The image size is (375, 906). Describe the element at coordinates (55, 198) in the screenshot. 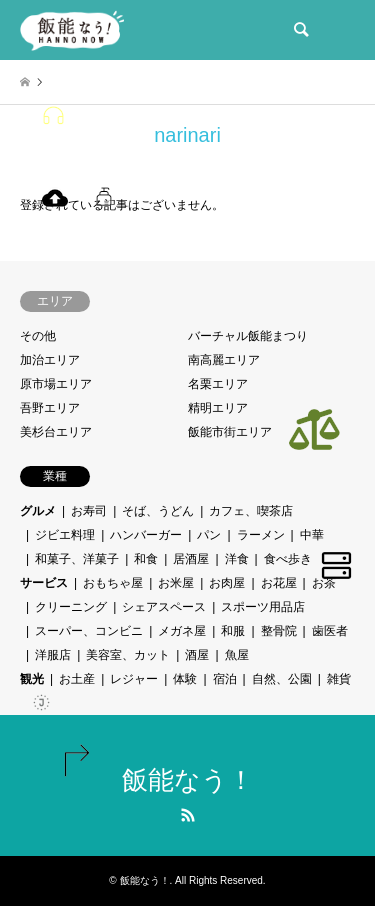

I see `upload files to cloud storage` at that location.